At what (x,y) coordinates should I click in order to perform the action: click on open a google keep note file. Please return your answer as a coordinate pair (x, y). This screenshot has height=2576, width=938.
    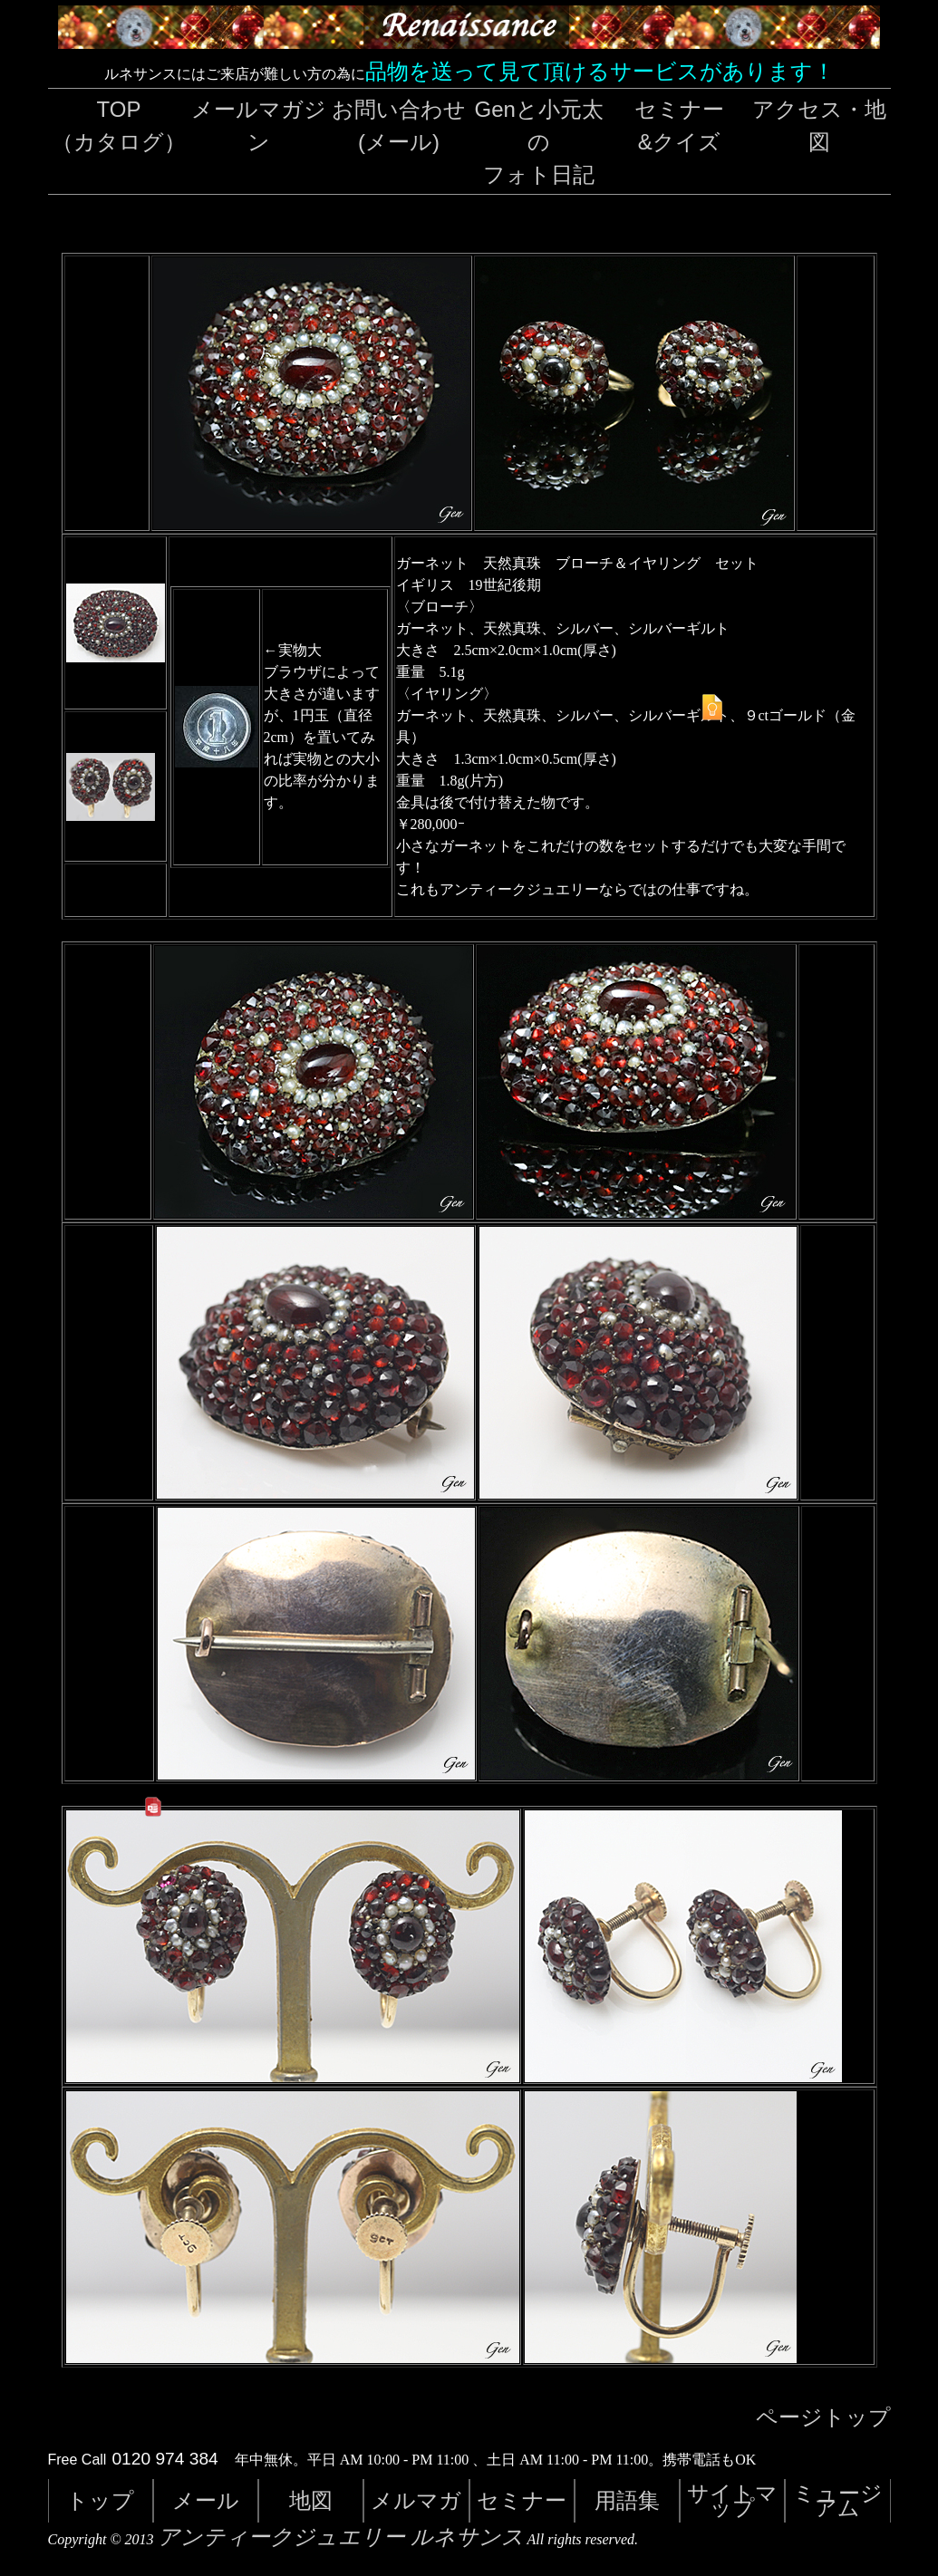
    Looking at the image, I should click on (712, 708).